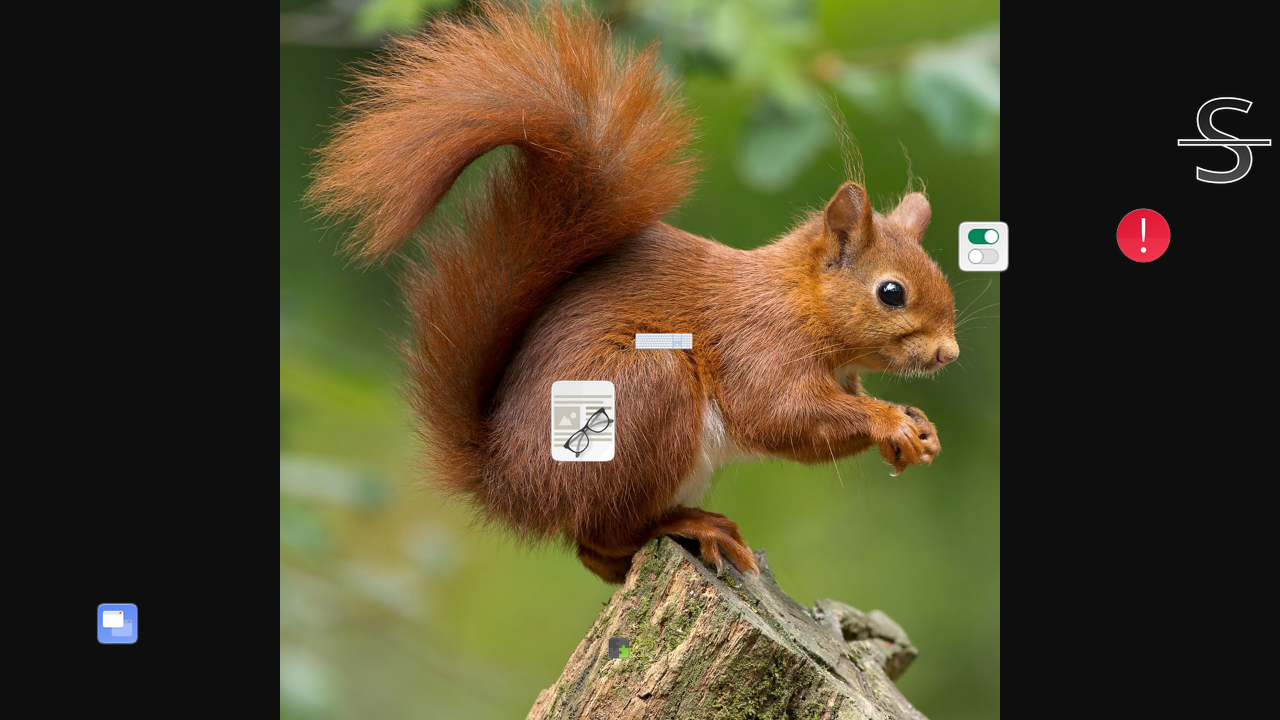 This screenshot has height=720, width=1280. I want to click on connect a bluetooth keyboard, so click(664, 341).